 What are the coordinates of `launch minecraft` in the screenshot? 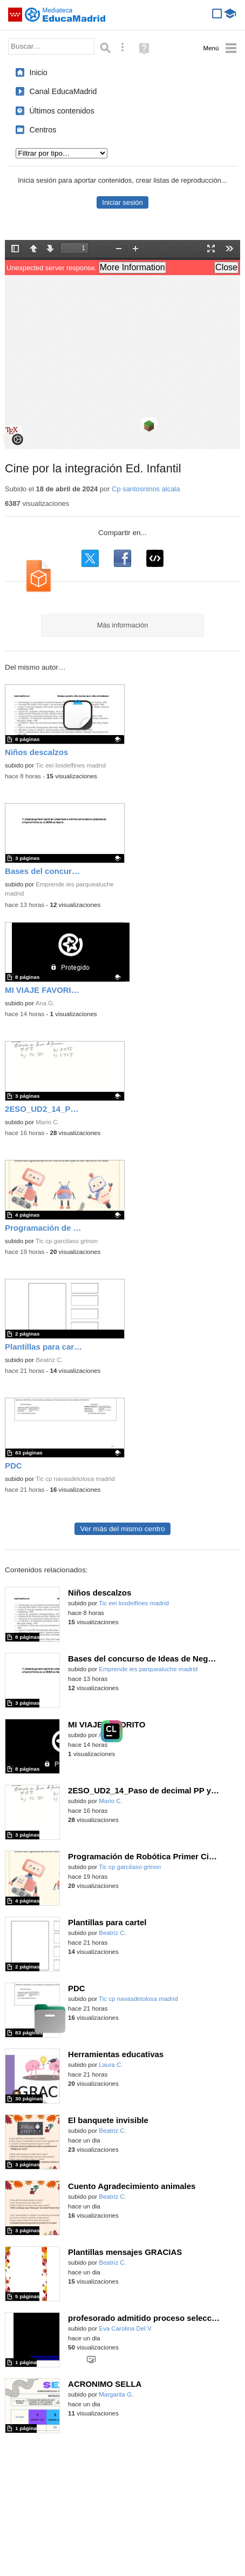 It's located at (149, 426).